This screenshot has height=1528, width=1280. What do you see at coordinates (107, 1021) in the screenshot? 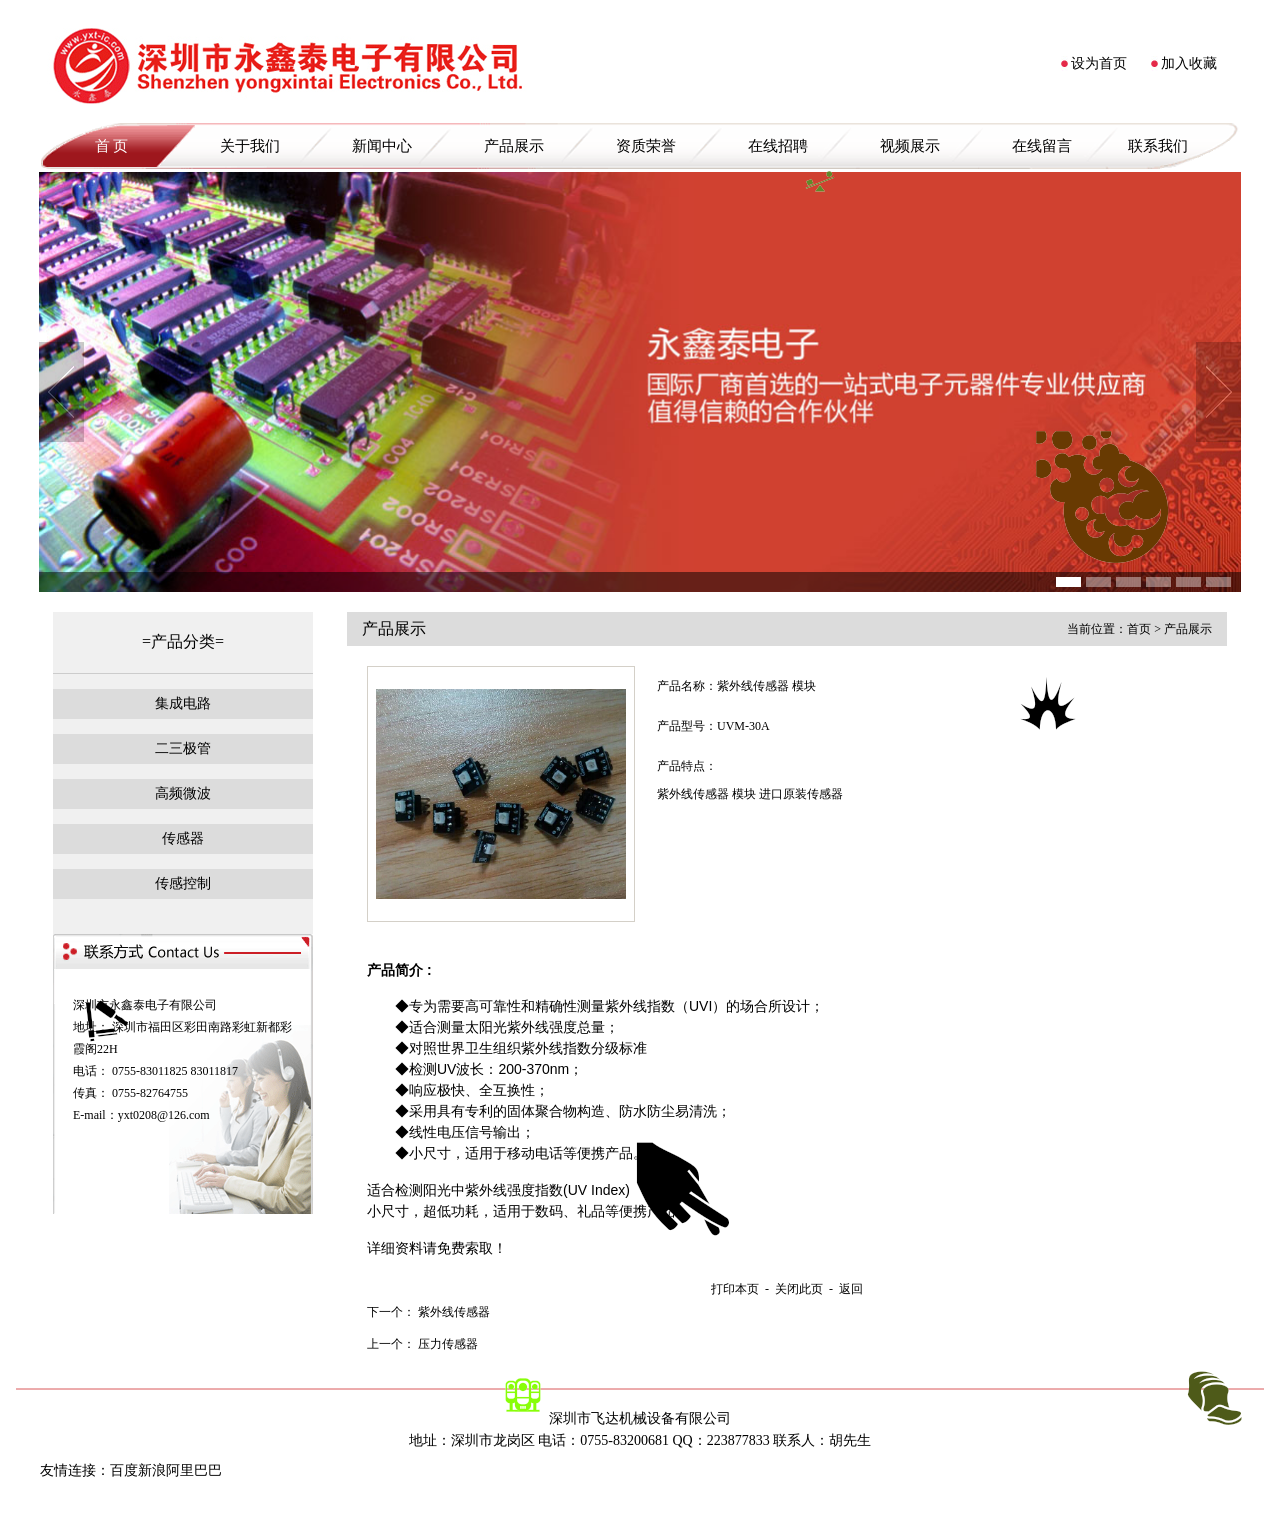
I see `woodworking tools or crafting section` at bounding box center [107, 1021].